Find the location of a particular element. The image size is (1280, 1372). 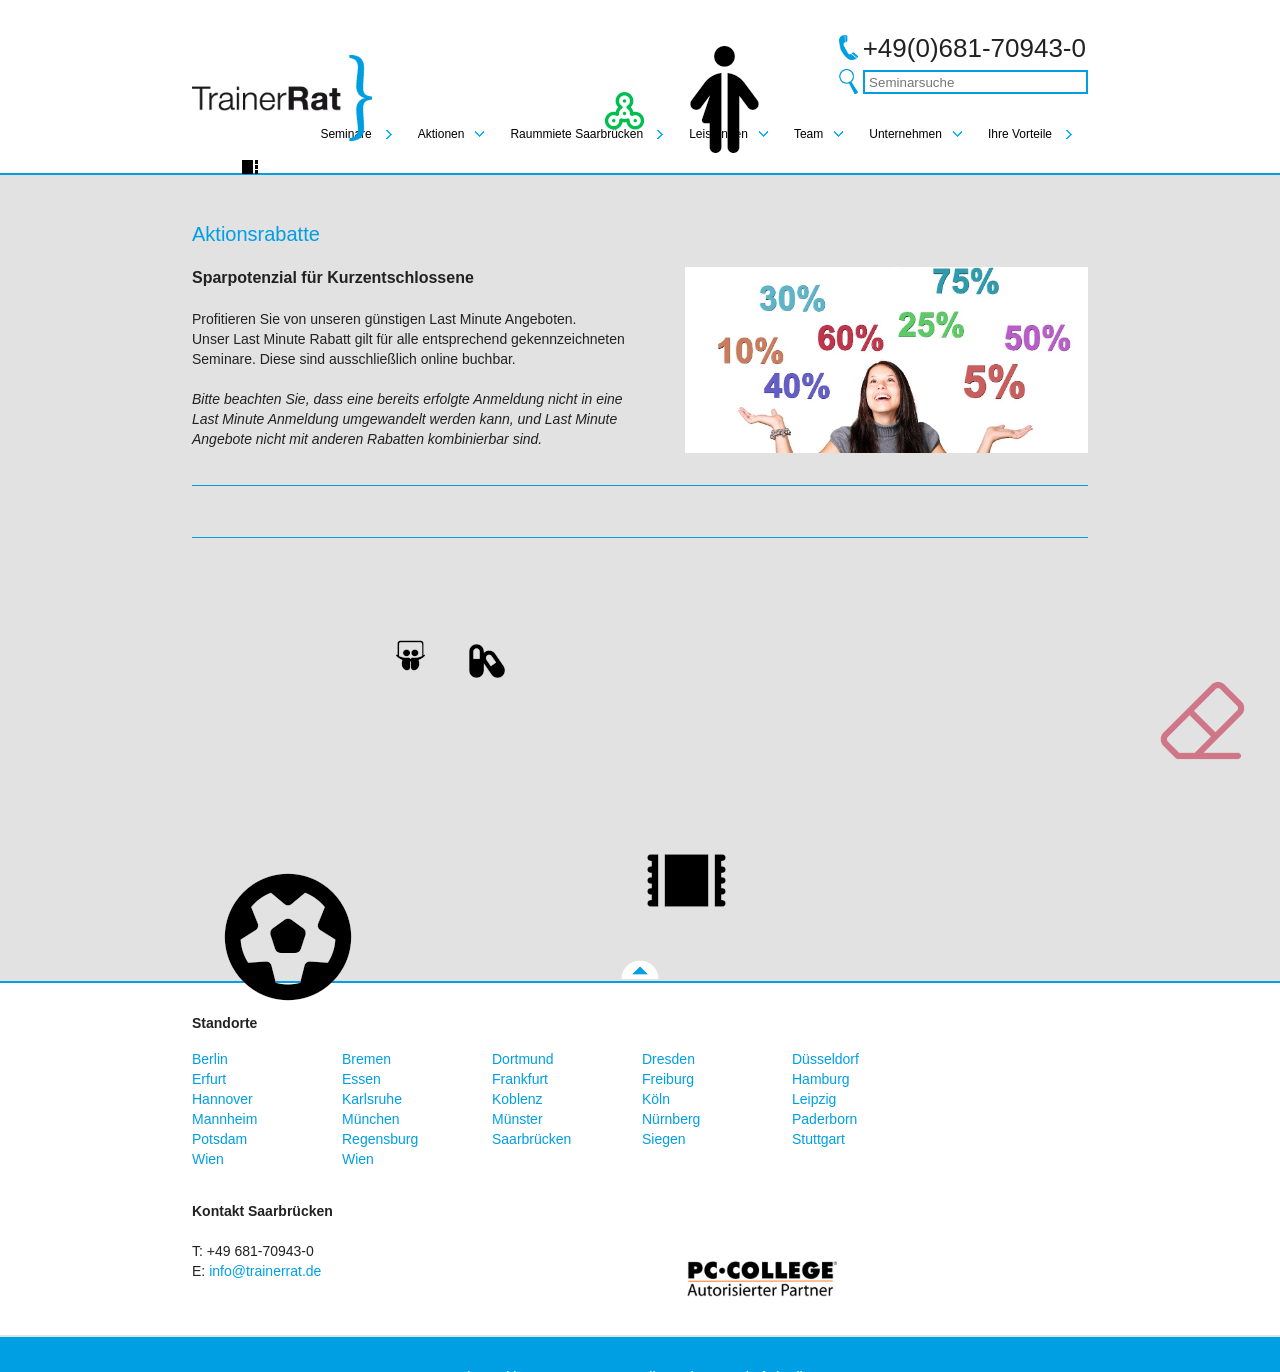

toggle sidebar panel visibility is located at coordinates (250, 167).